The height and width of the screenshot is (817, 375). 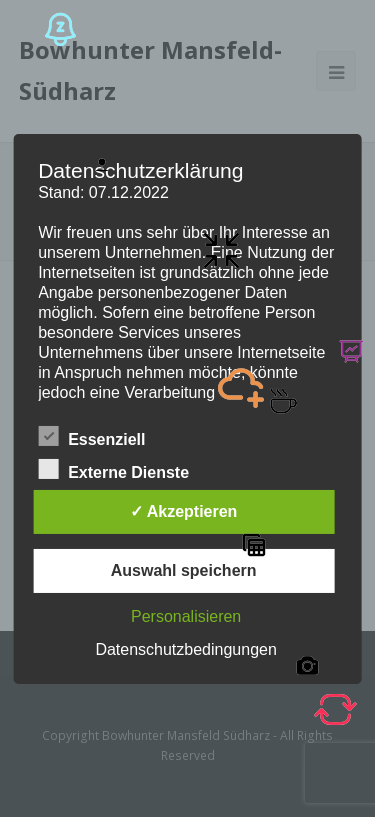 What do you see at coordinates (241, 385) in the screenshot?
I see `upload a new file to cloud storage` at bounding box center [241, 385].